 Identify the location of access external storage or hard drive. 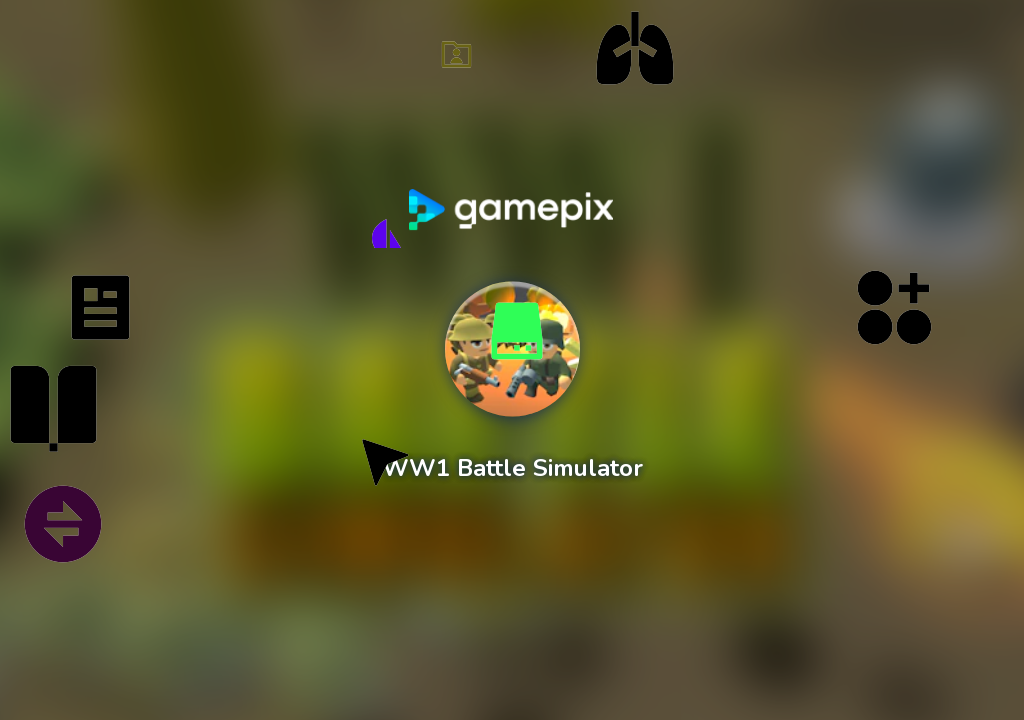
(517, 331).